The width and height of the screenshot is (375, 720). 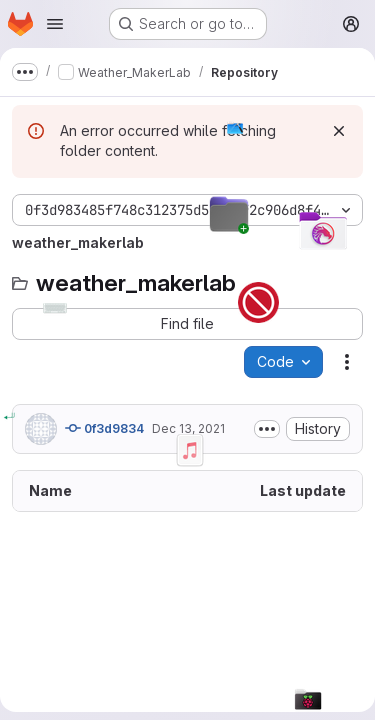 I want to click on connect to a wireless bluetooth keyboard, so click(x=55, y=308).